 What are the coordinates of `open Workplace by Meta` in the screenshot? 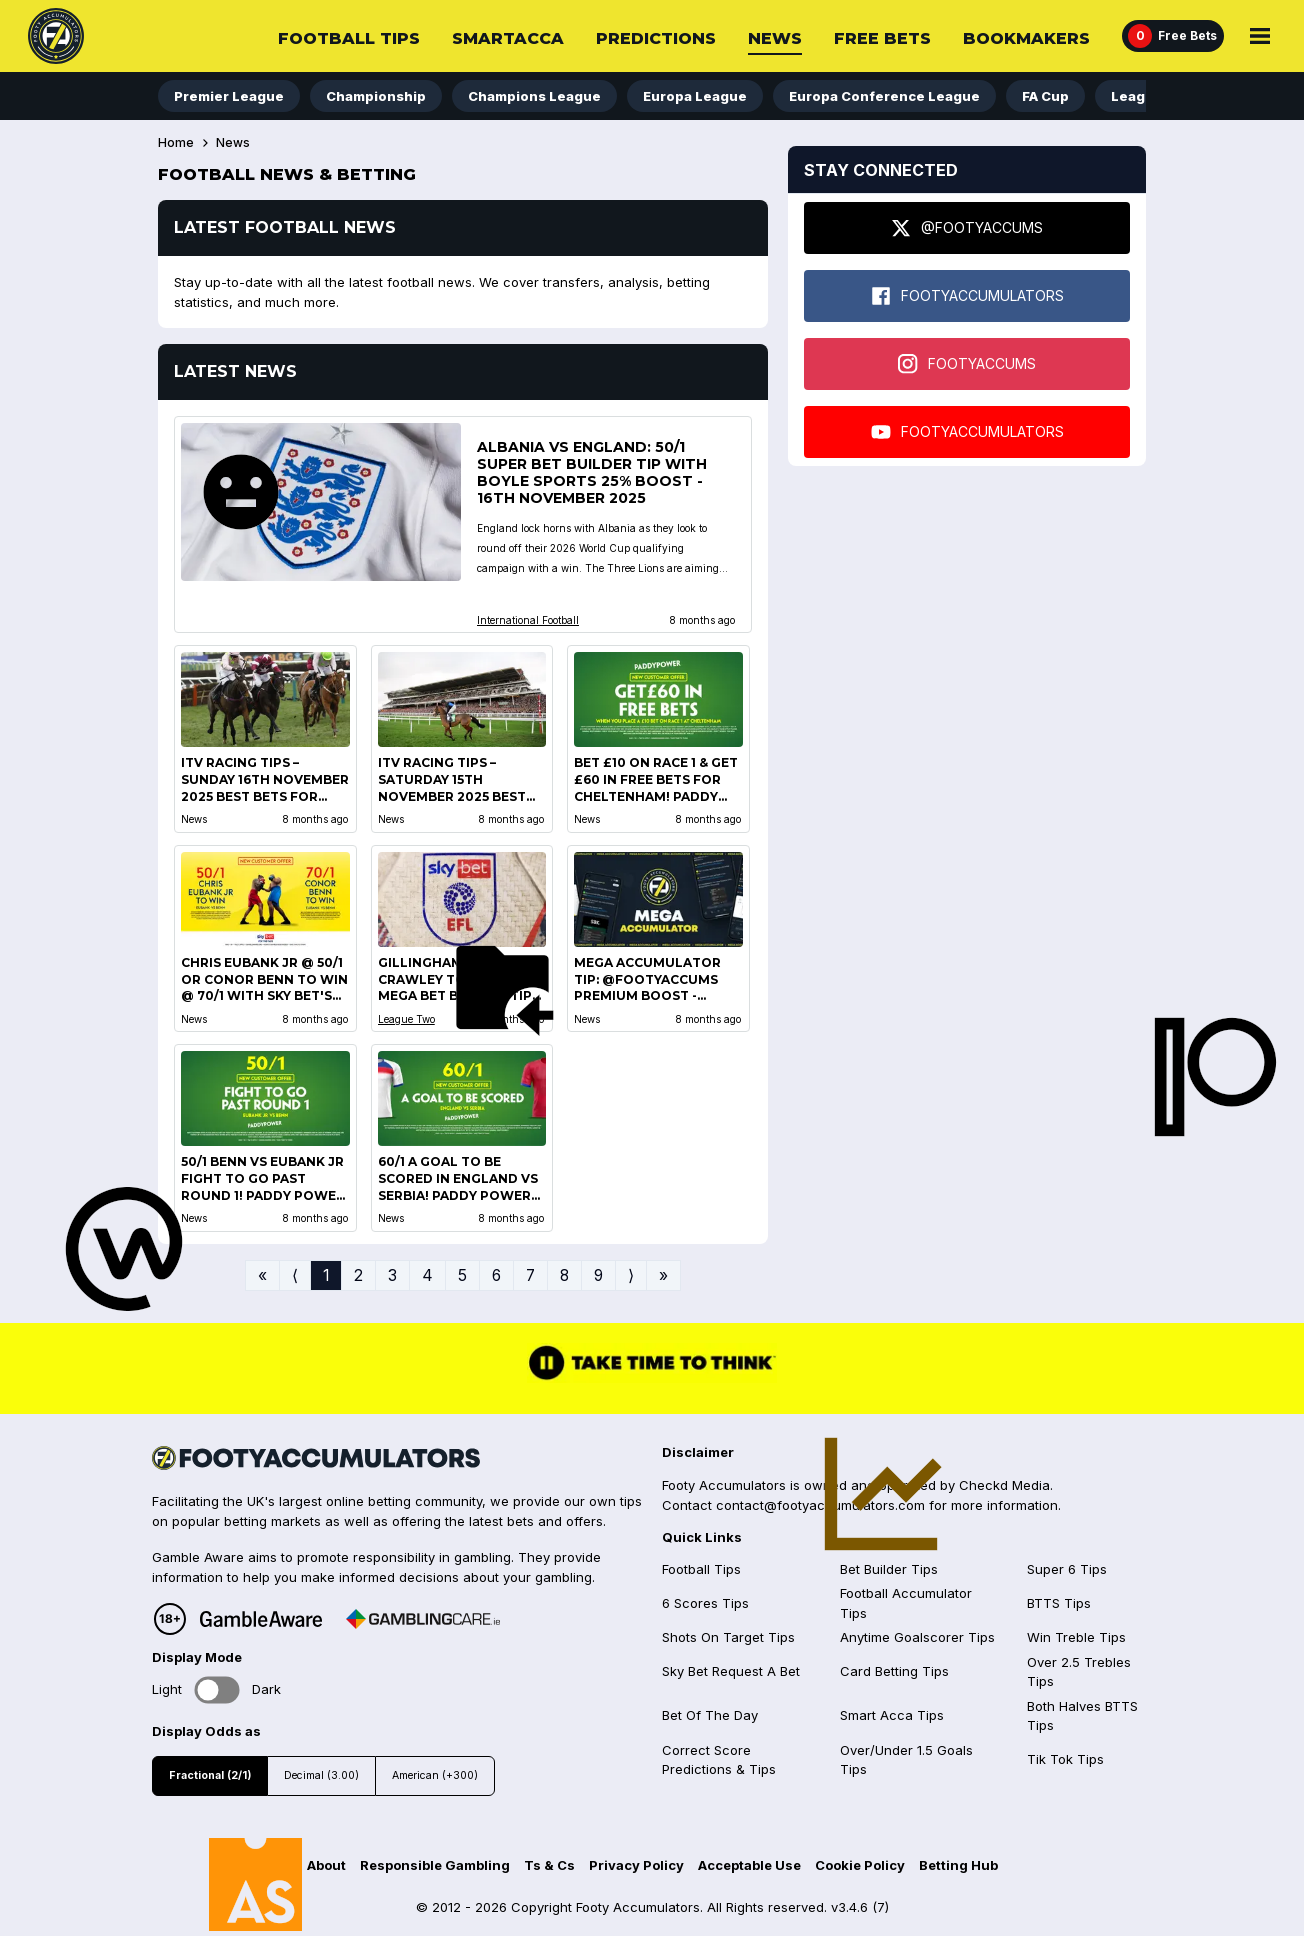 It's located at (124, 1249).